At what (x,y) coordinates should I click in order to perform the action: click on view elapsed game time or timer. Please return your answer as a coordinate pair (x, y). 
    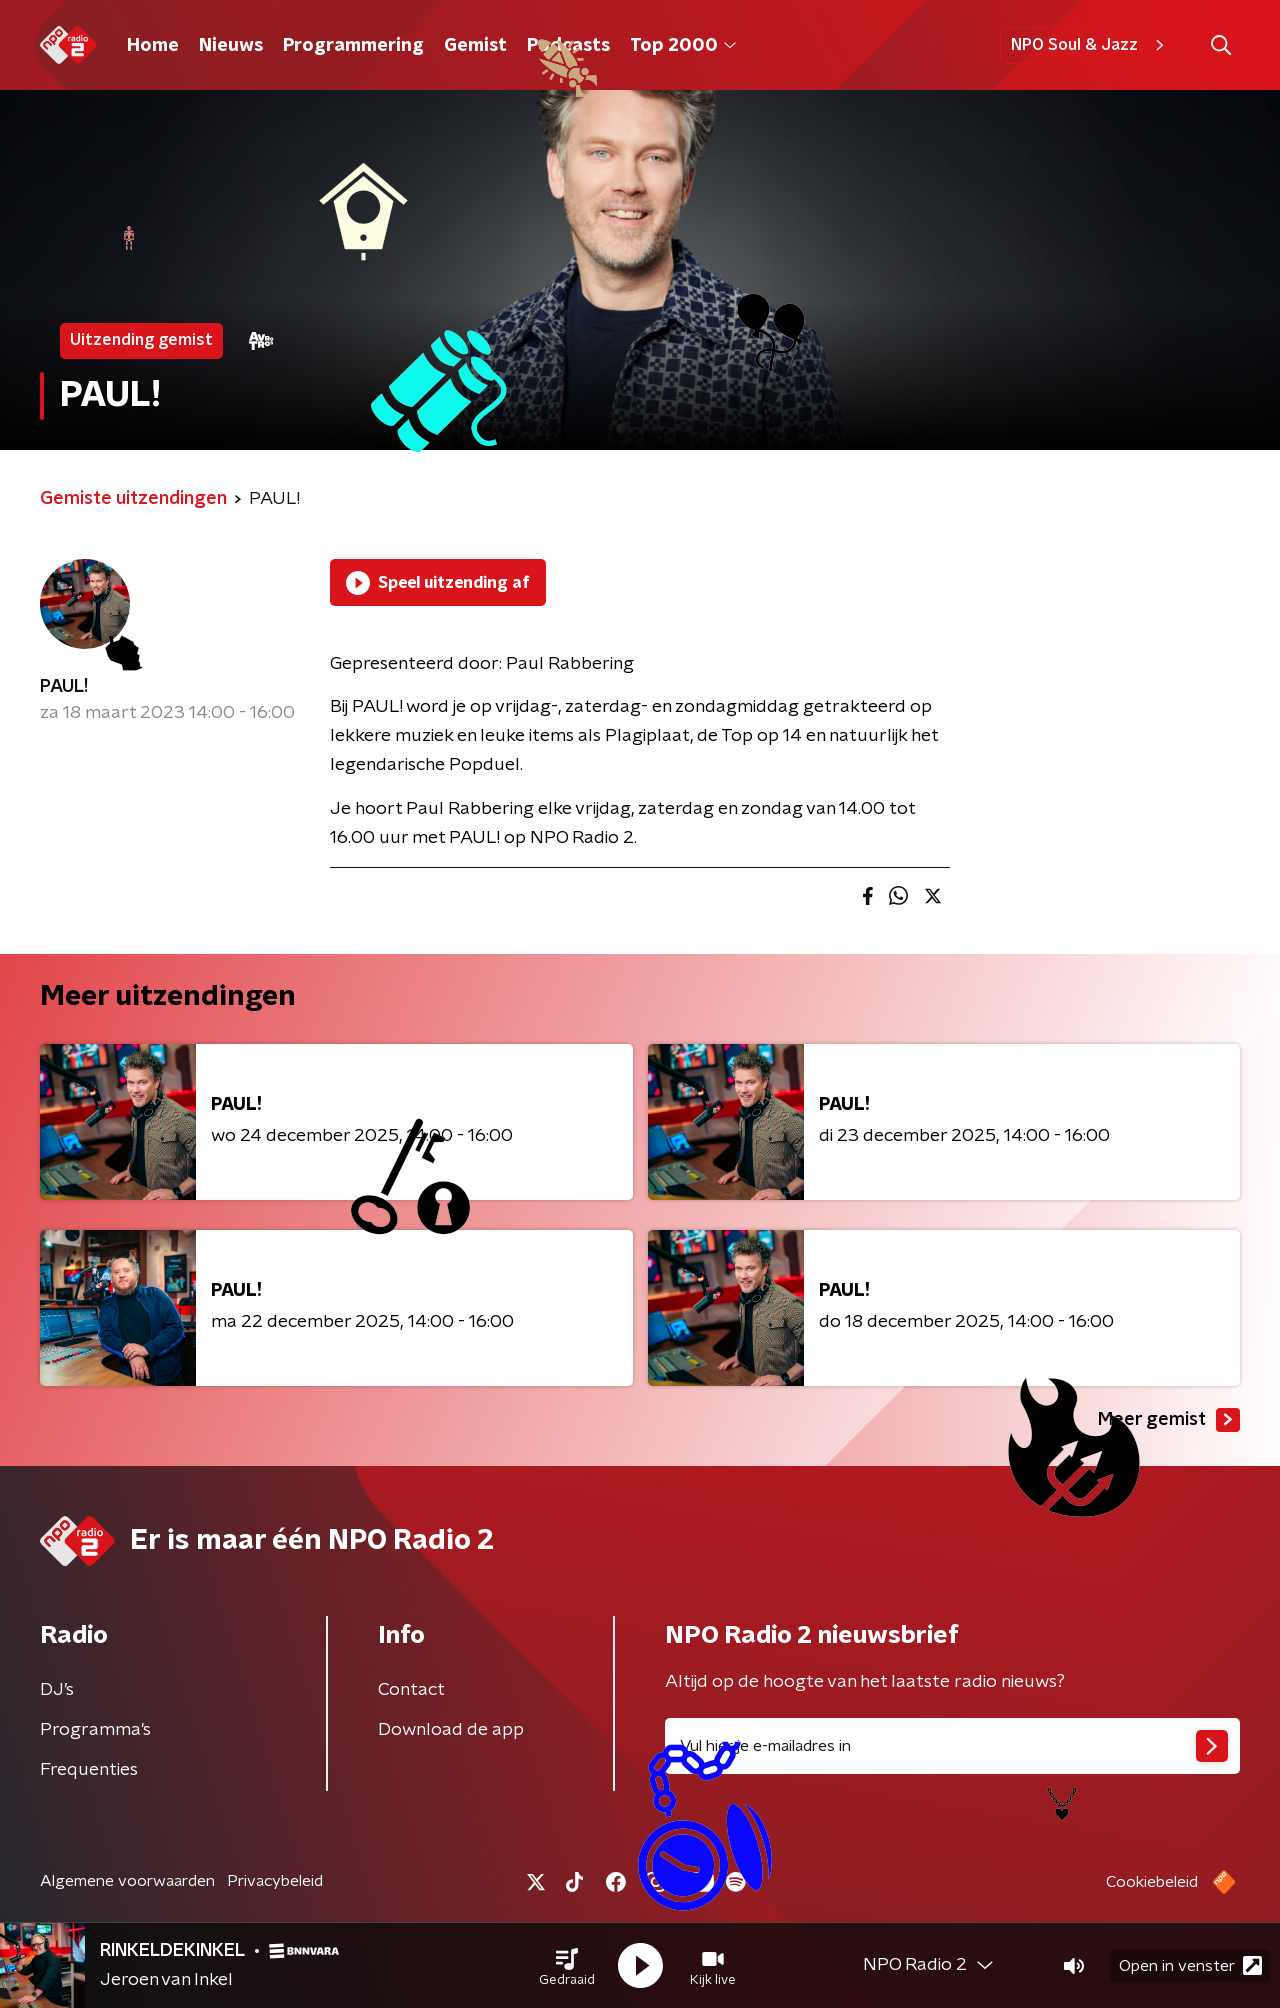
    Looking at the image, I should click on (705, 1826).